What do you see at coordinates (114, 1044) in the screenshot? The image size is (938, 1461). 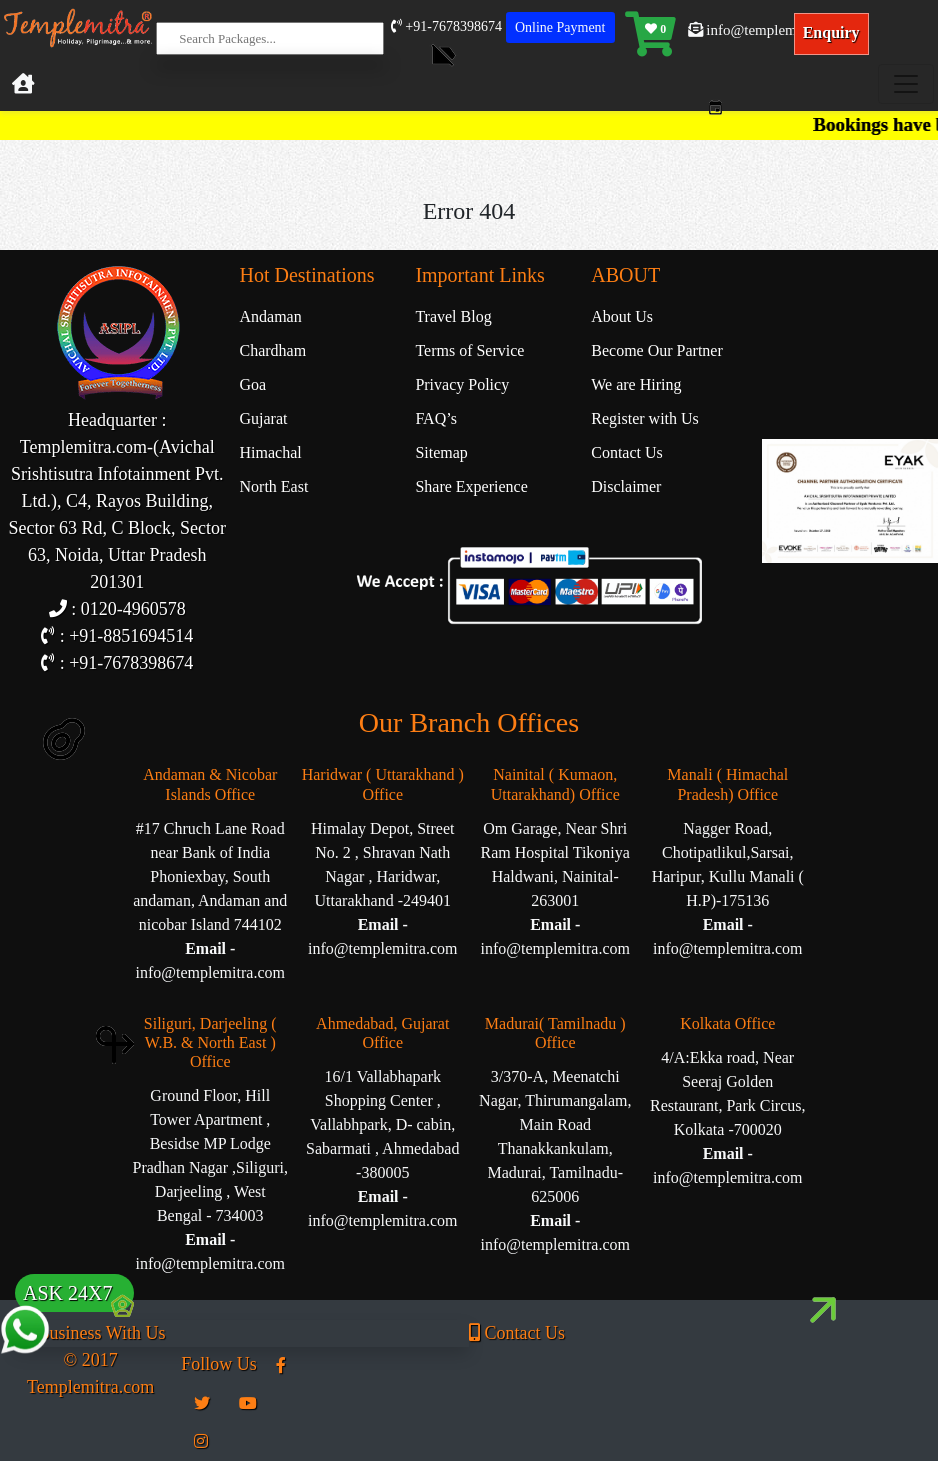 I see `redo or repeat last action` at bounding box center [114, 1044].